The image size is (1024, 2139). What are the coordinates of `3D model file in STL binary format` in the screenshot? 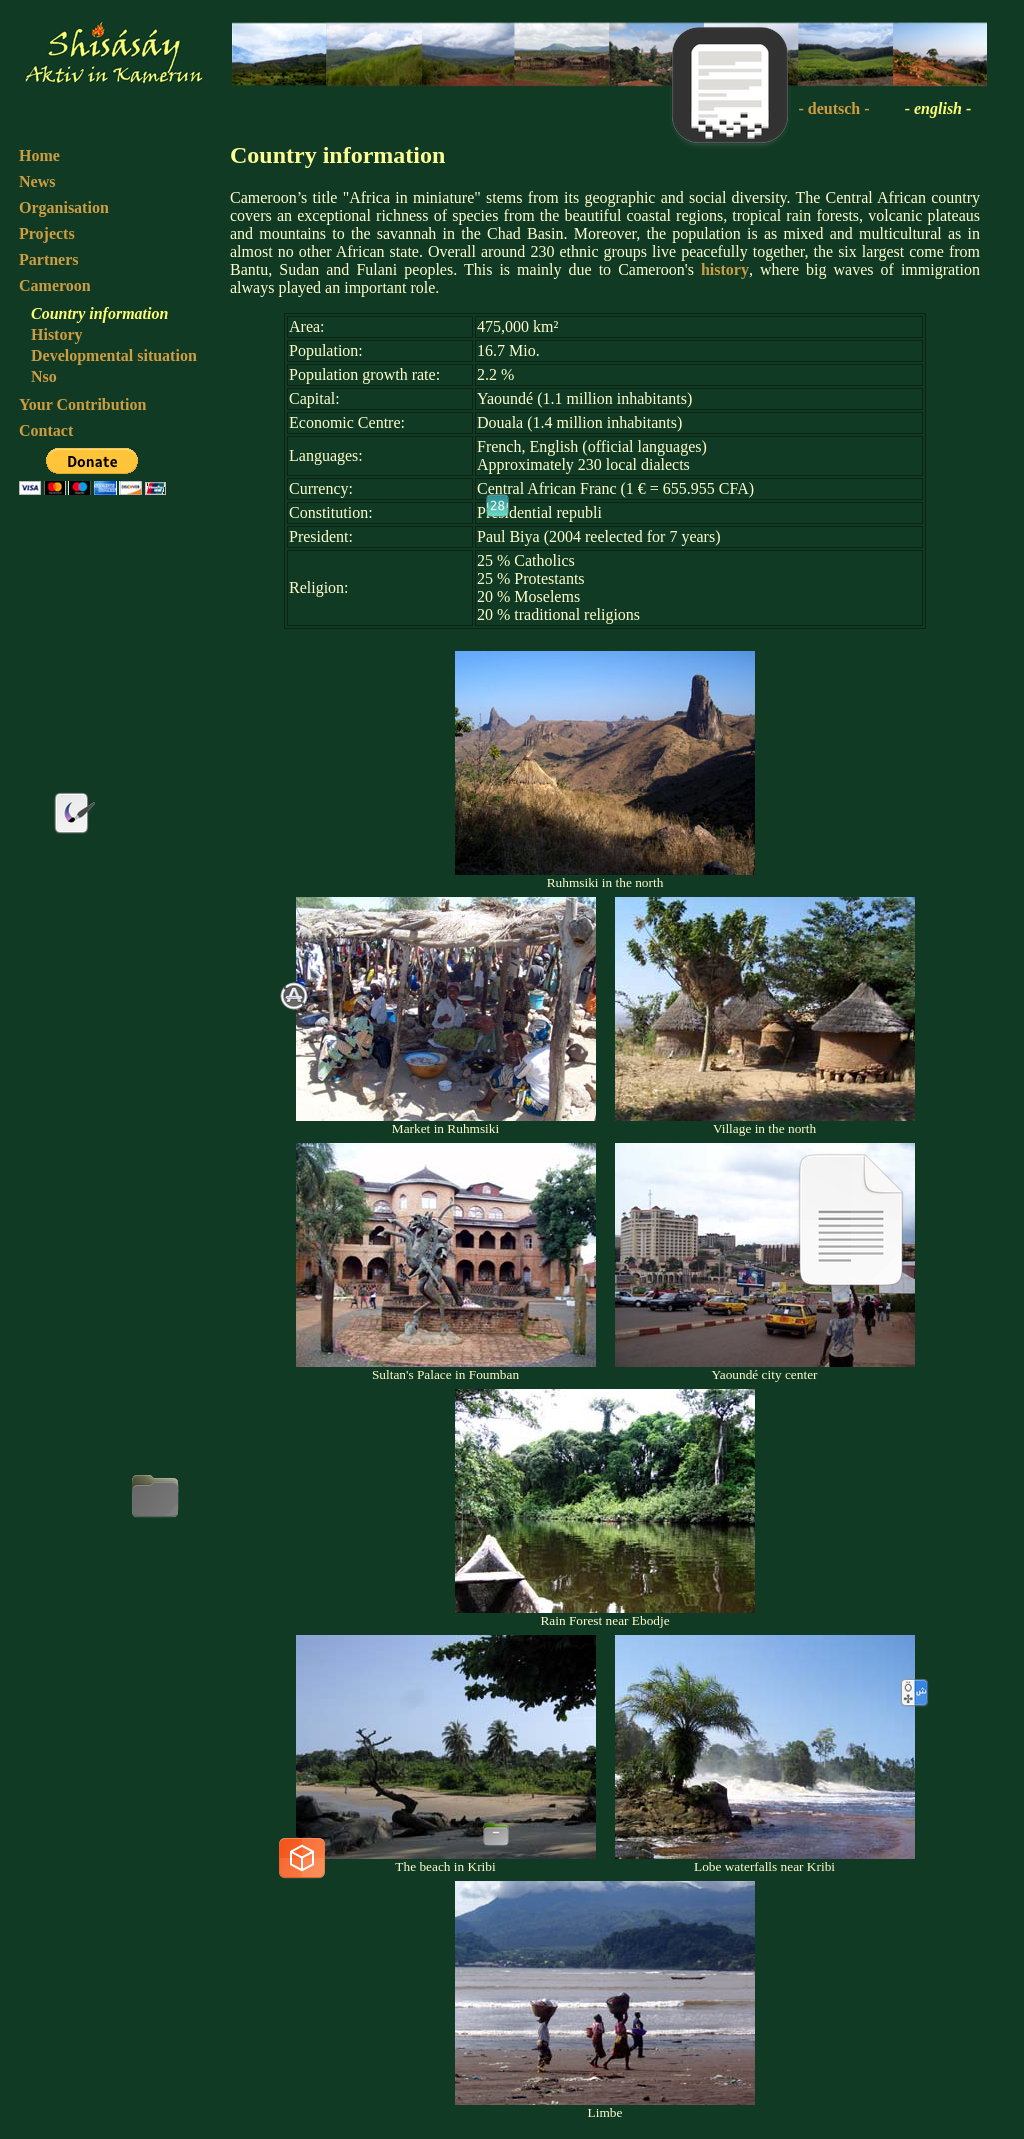 It's located at (302, 1857).